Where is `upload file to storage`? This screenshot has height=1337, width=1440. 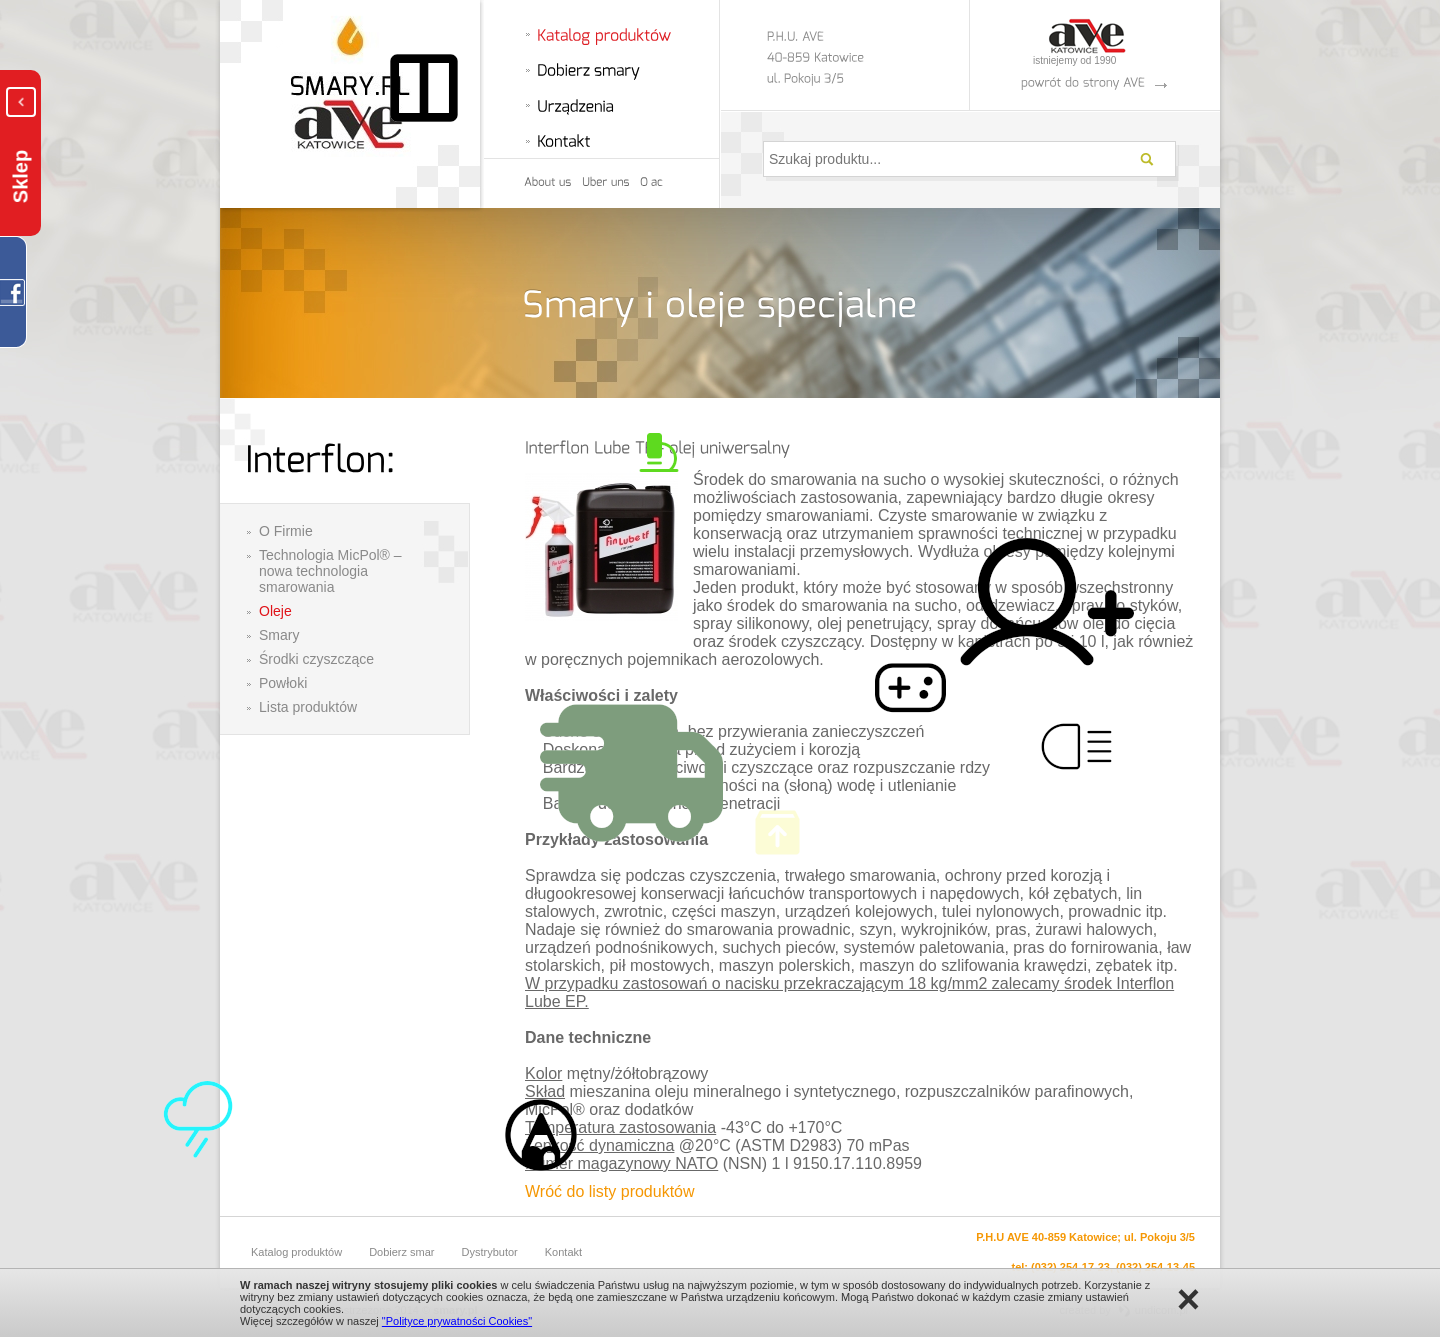 upload file to storage is located at coordinates (777, 832).